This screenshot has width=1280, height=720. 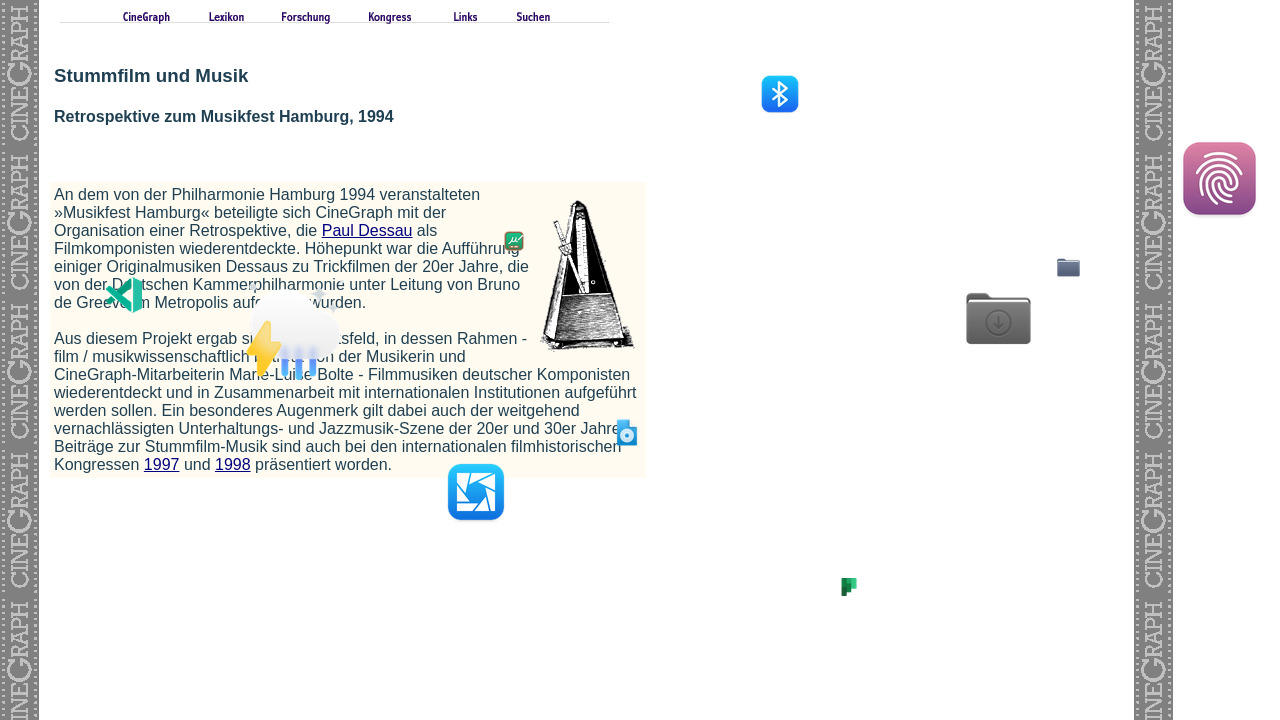 What do you see at coordinates (295, 330) in the screenshot?
I see `indicates nighttime thunderstorm conditions` at bounding box center [295, 330].